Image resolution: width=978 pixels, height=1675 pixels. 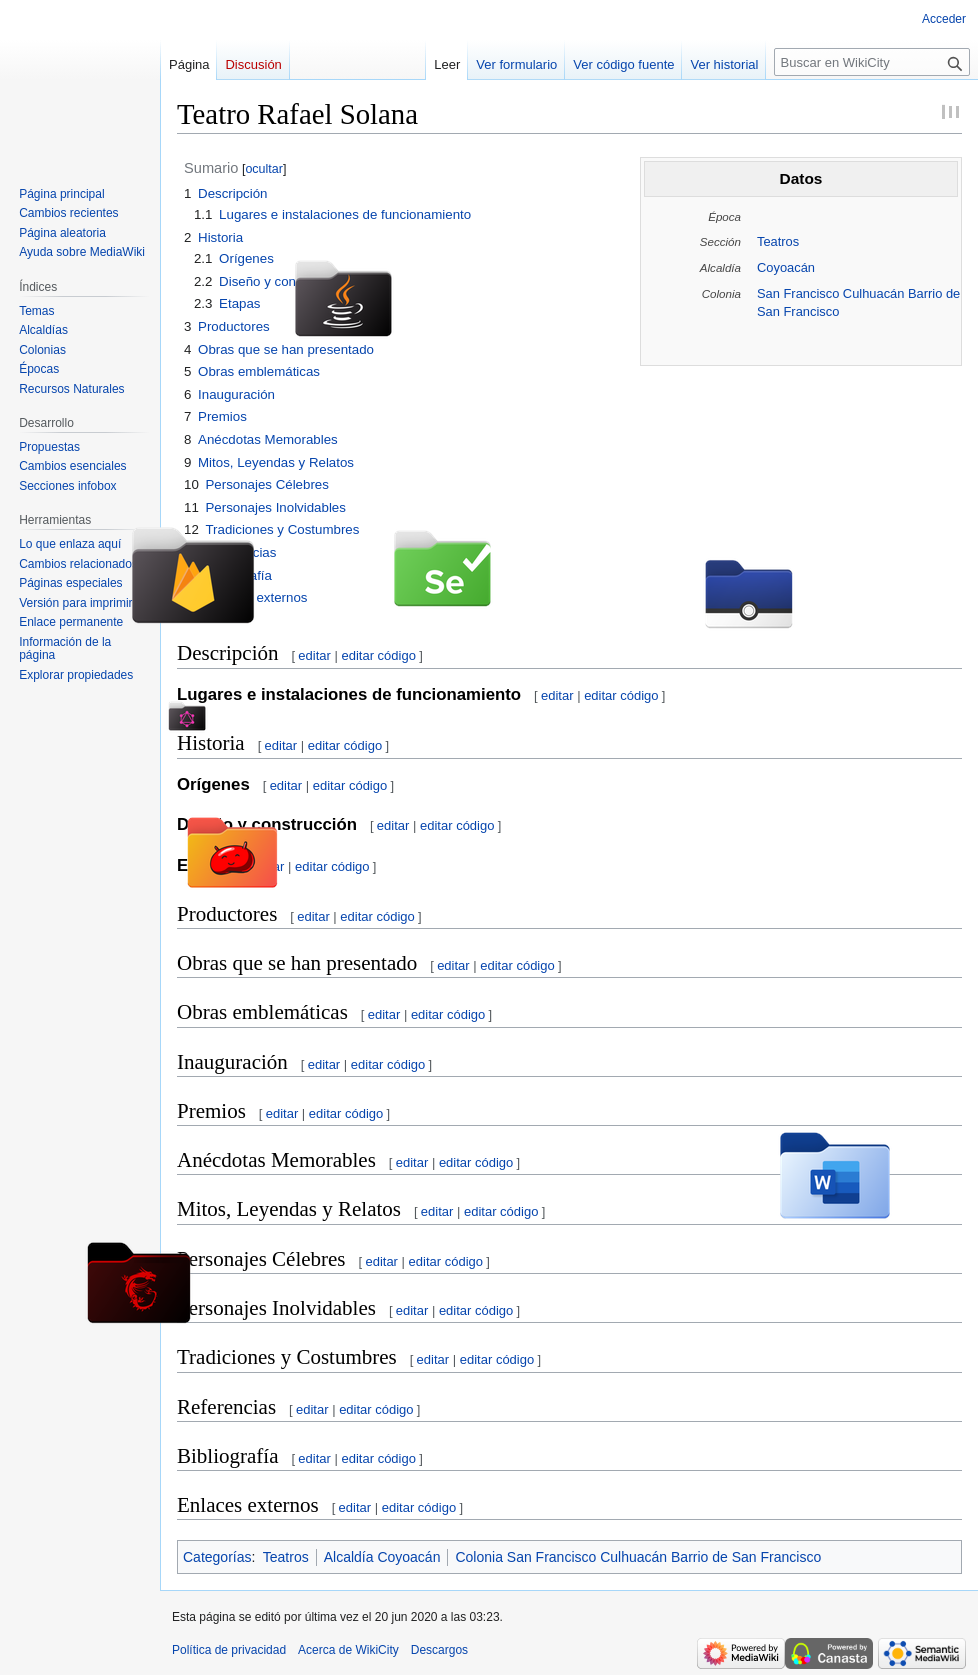 I want to click on open msi-branded files folder, so click(x=138, y=1285).